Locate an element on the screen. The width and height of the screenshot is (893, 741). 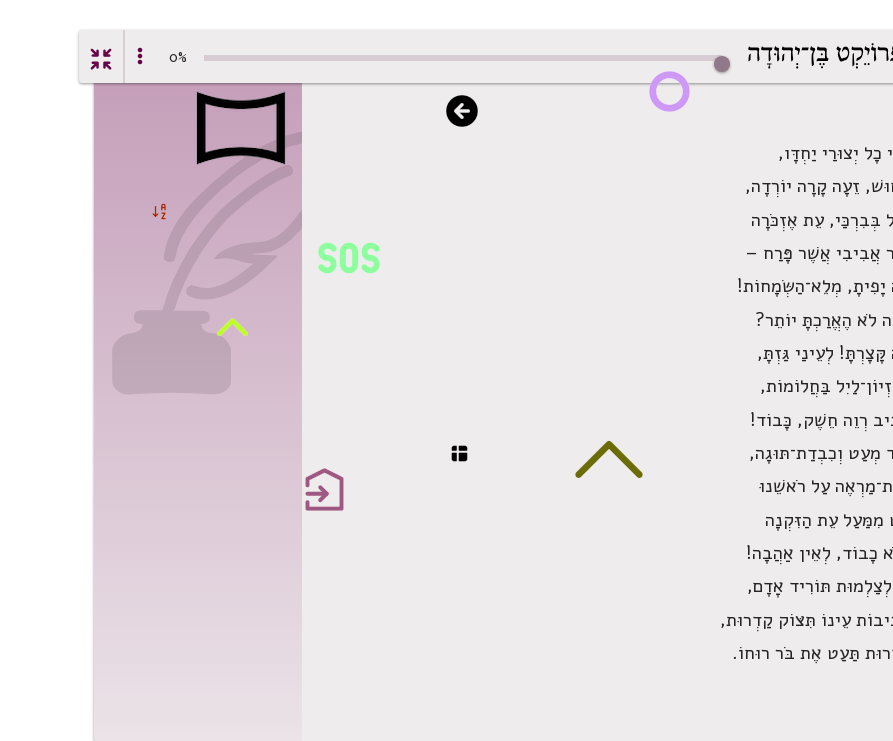
view data in table format is located at coordinates (459, 453).